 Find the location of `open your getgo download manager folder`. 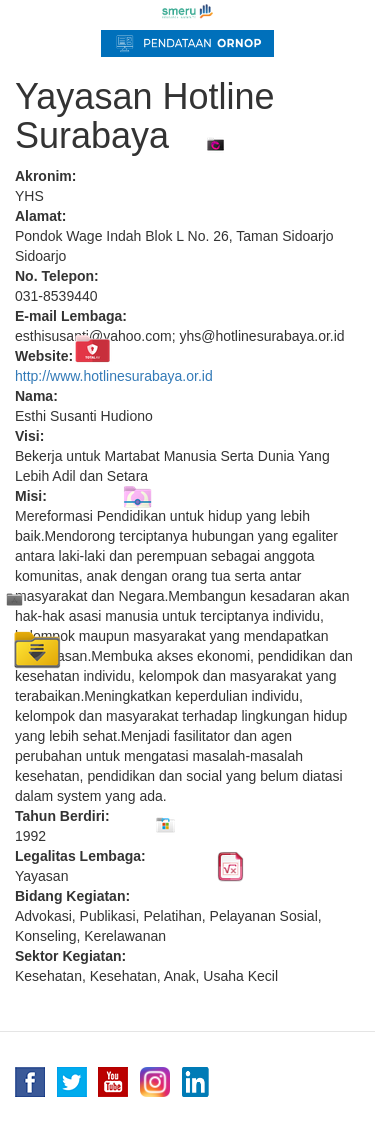

open your getgo download manager folder is located at coordinates (37, 651).